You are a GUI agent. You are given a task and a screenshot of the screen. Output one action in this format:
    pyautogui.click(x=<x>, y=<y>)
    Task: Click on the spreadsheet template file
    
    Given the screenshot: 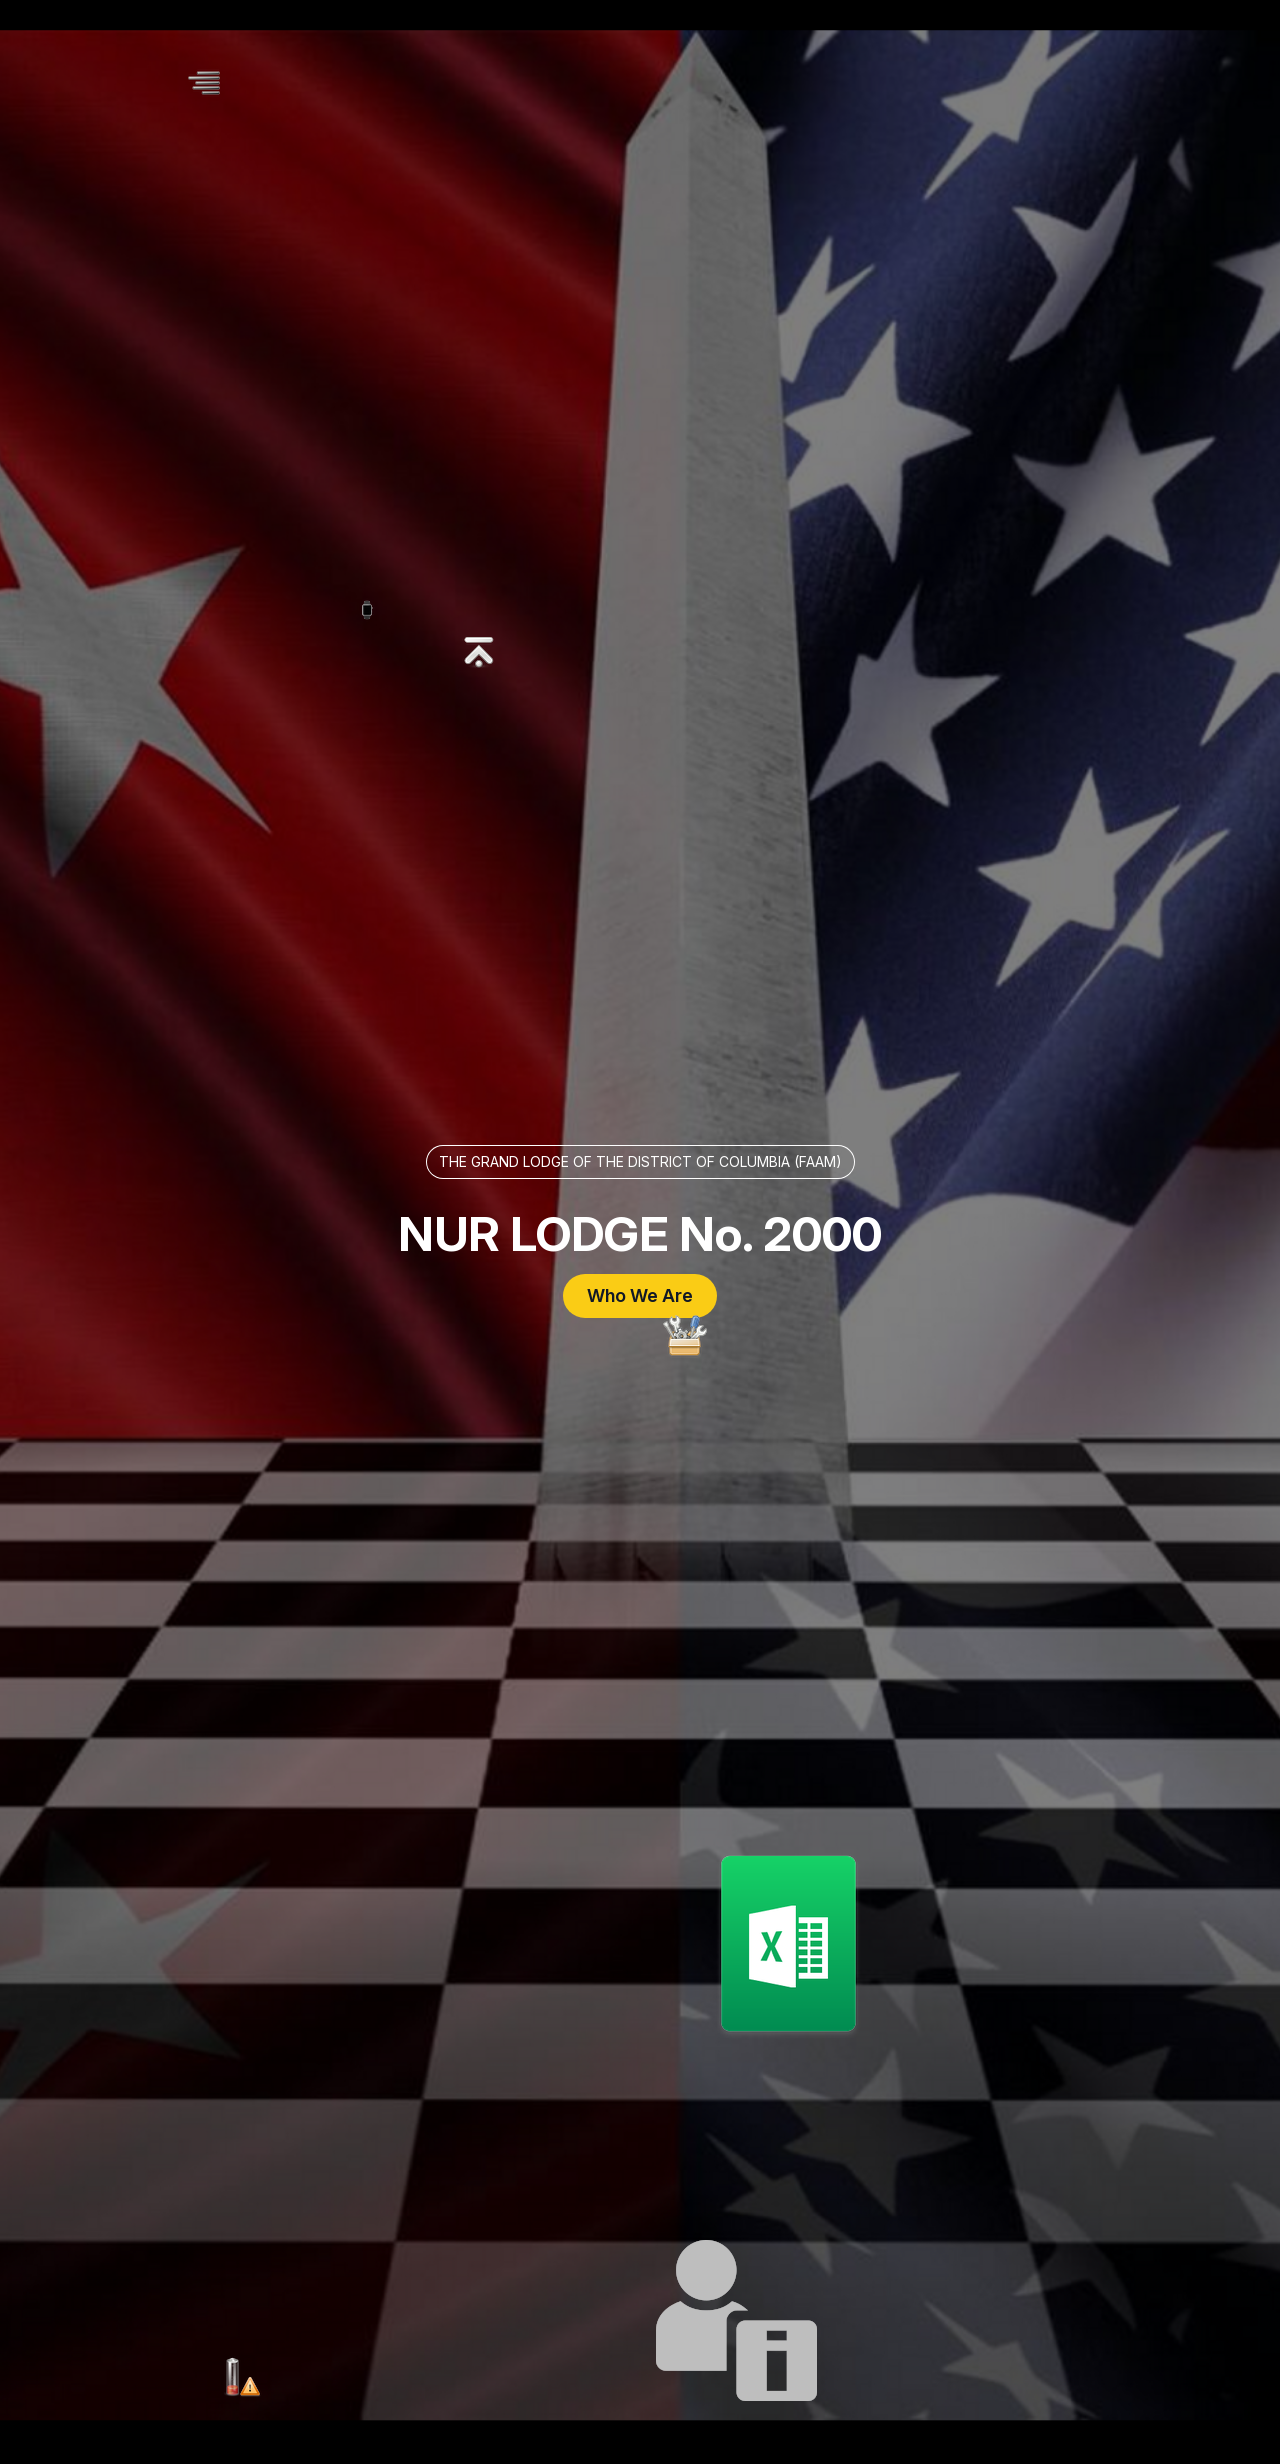 What is the action you would take?
    pyautogui.click(x=788, y=1946)
    